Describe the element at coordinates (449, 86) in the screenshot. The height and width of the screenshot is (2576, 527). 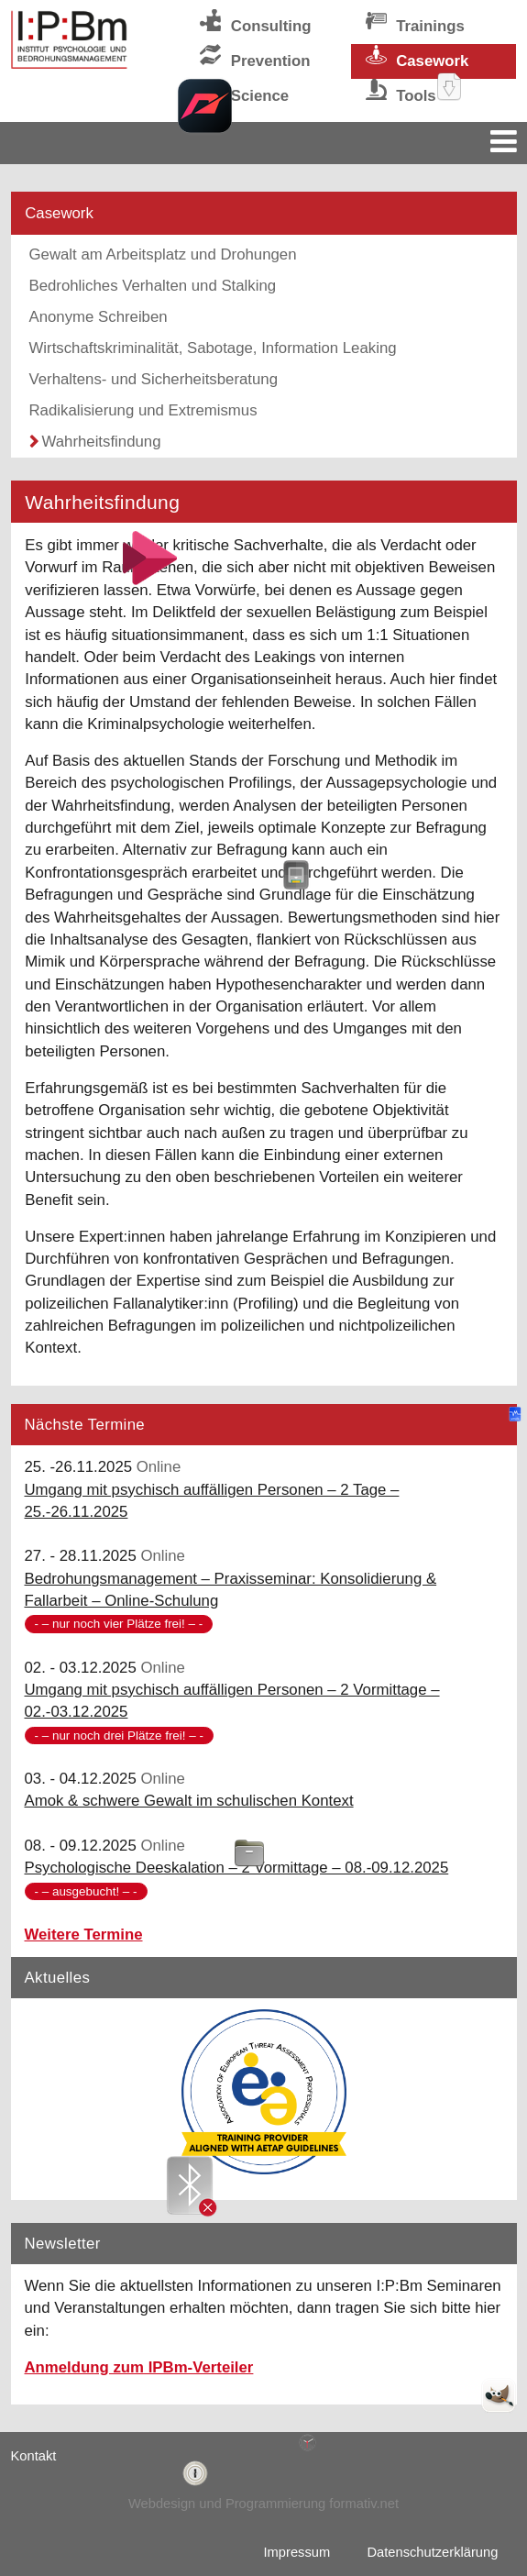
I see `install a file or package` at that location.